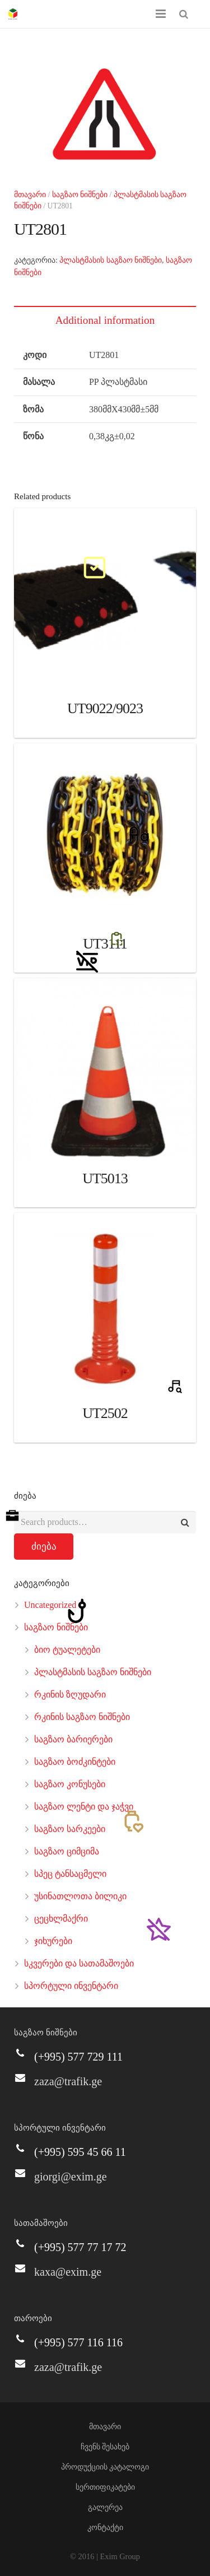 Image resolution: width=210 pixels, height=2576 pixels. I want to click on search for songs or music, so click(175, 1386).